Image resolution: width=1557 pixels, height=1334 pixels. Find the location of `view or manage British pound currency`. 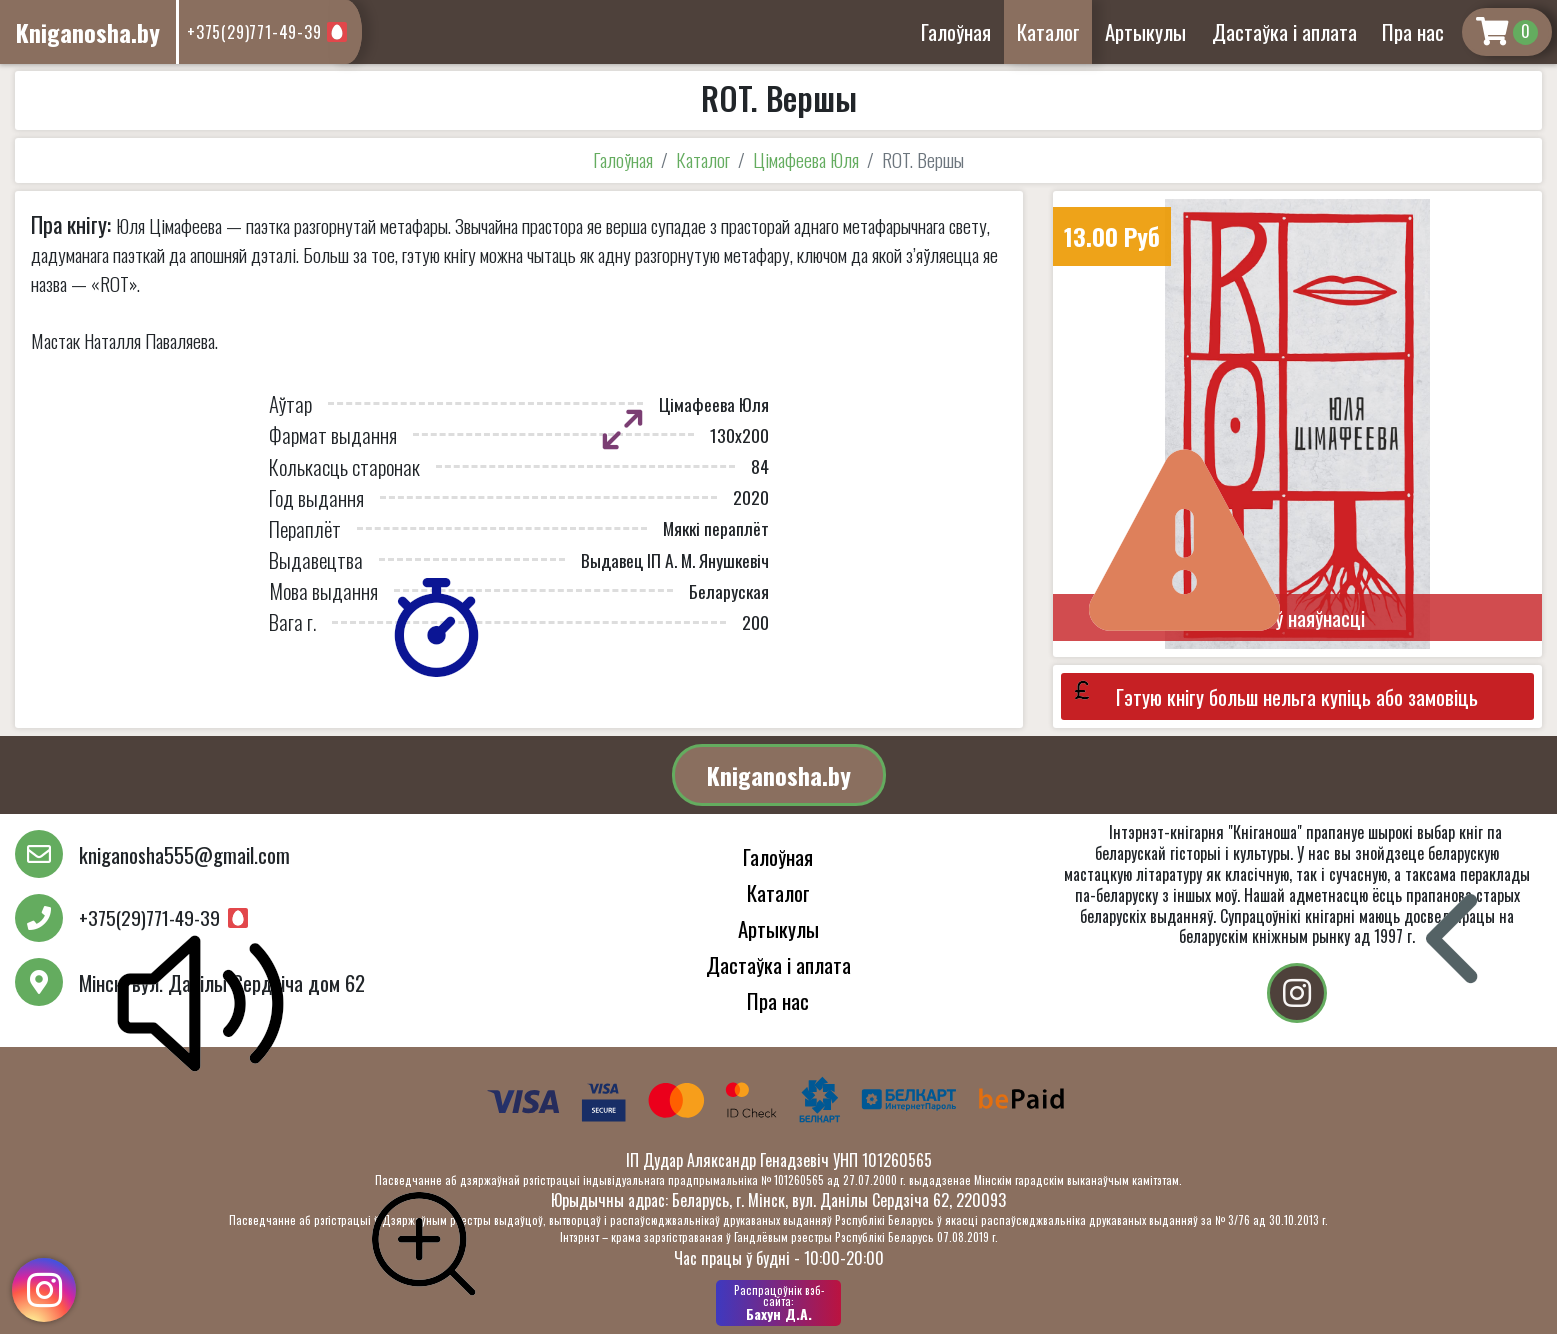

view or manage British pound currency is located at coordinates (1082, 690).